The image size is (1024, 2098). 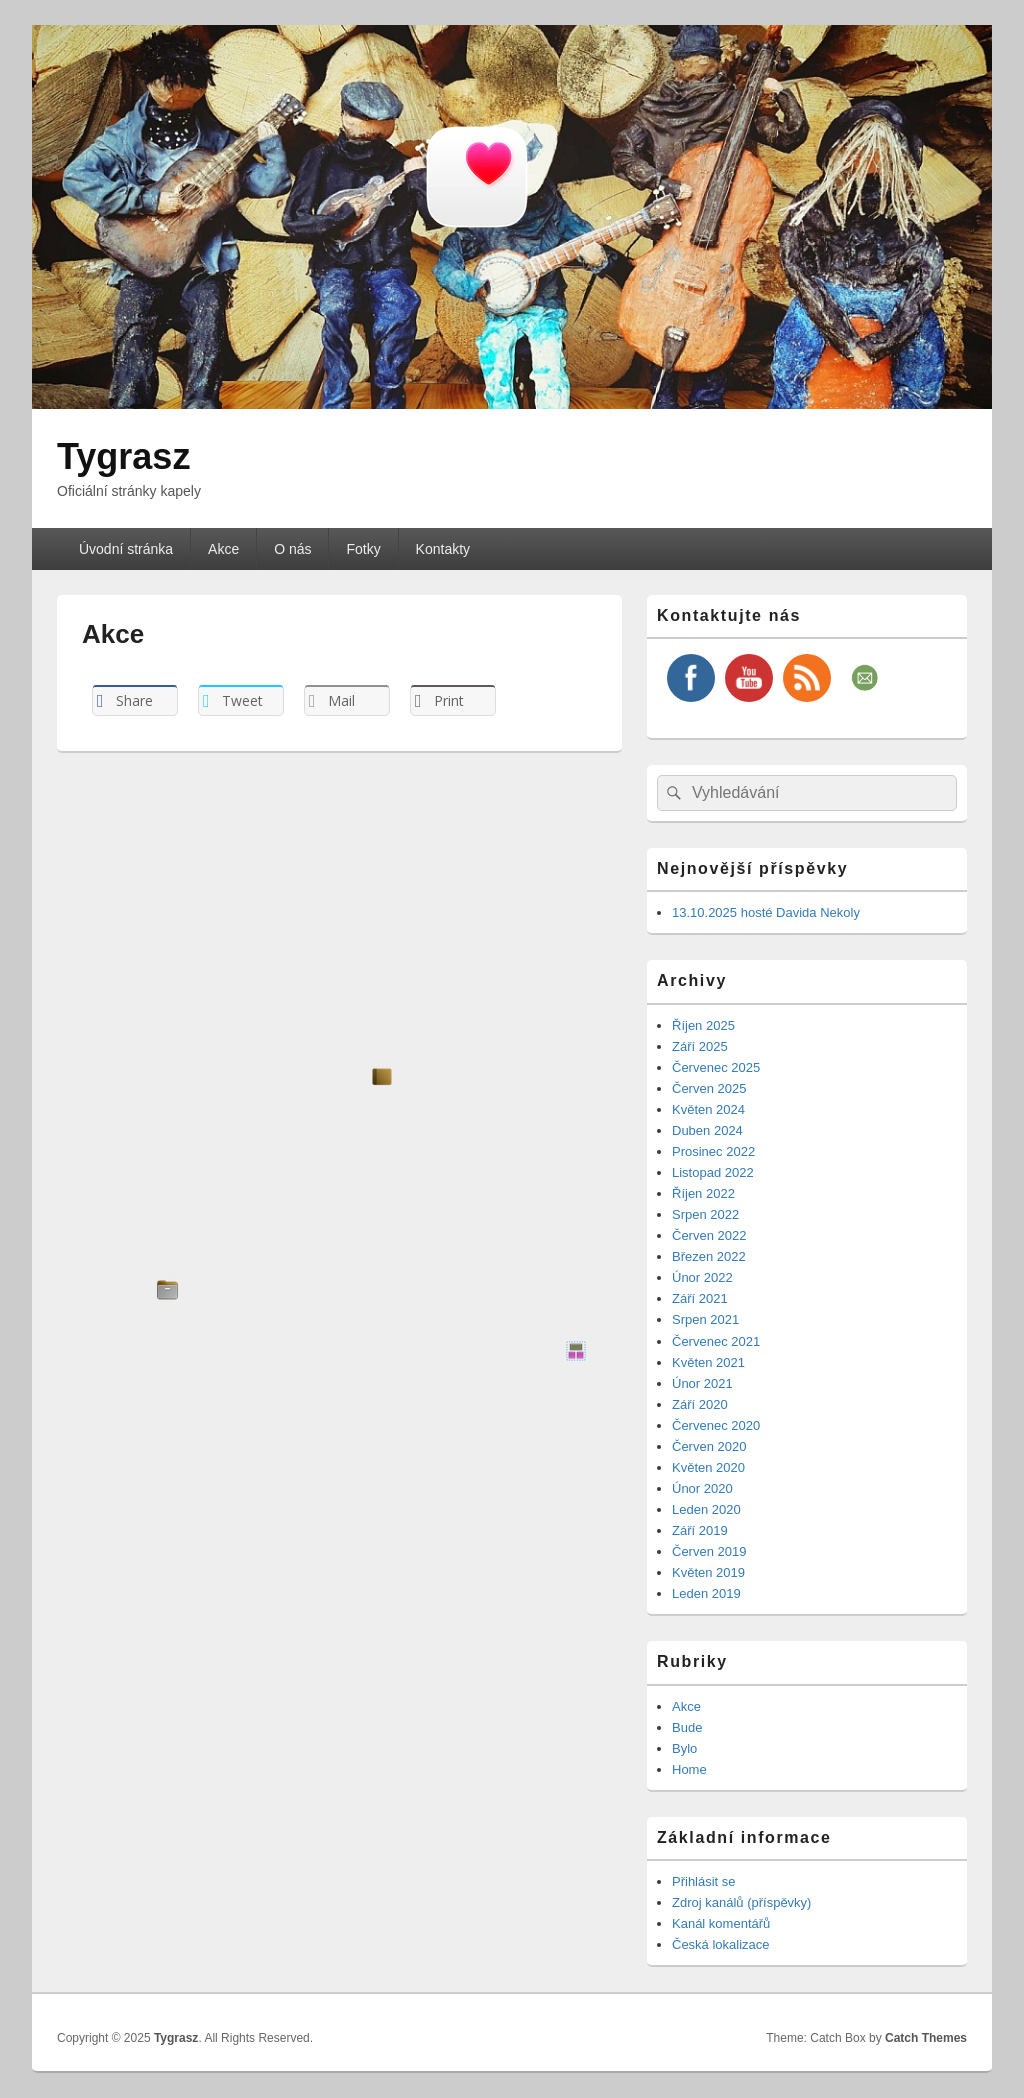 I want to click on access the desktop folder, so click(x=382, y=1076).